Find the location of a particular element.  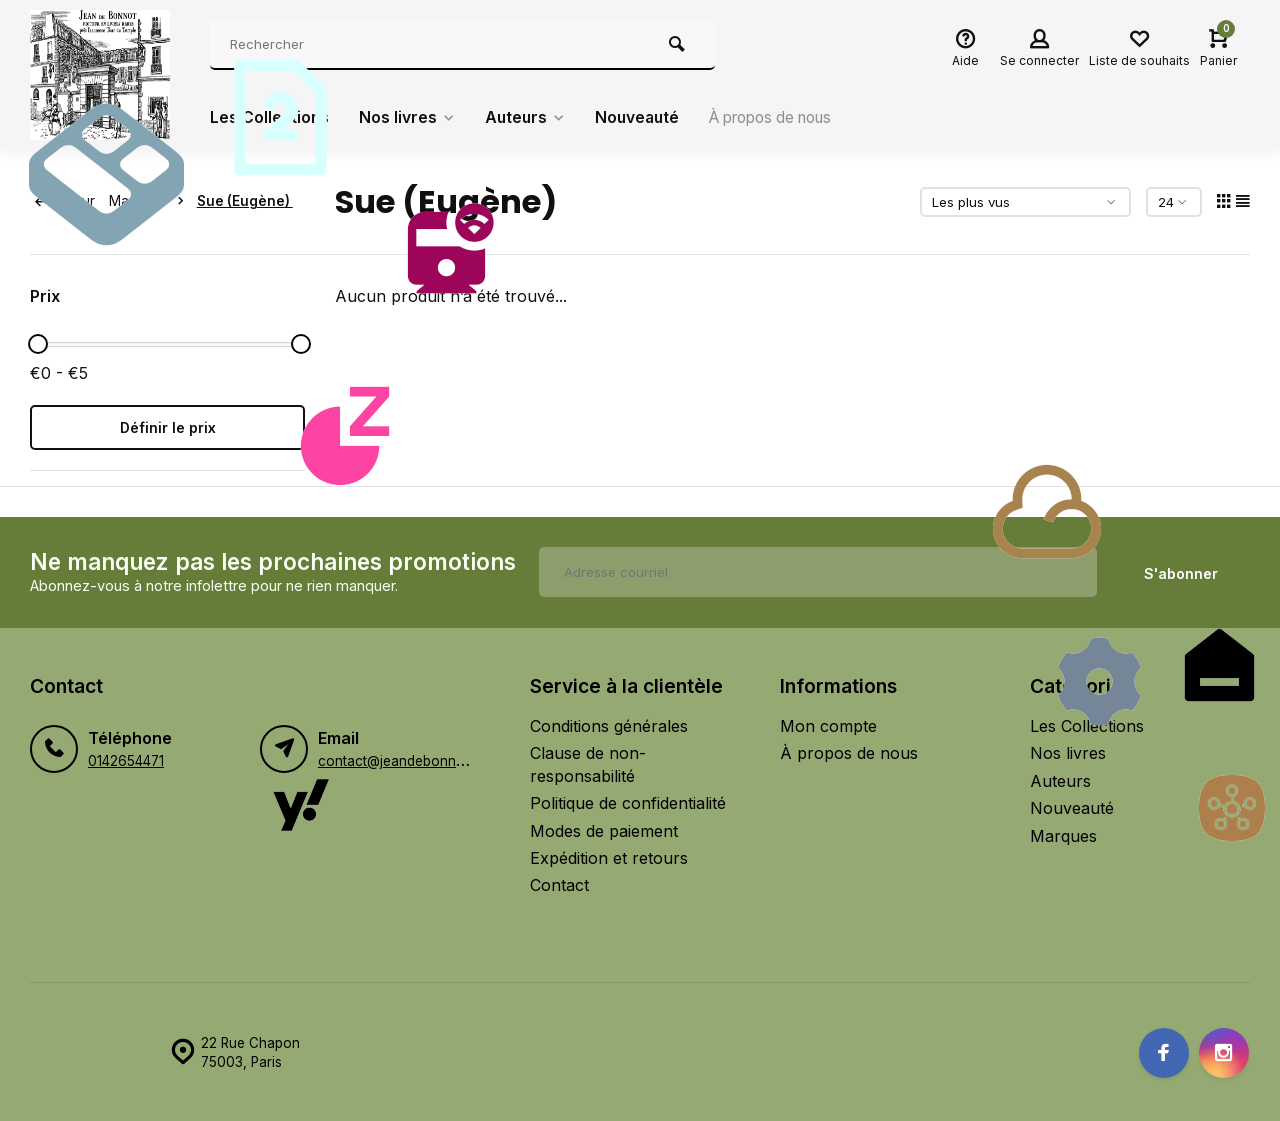

indicates SIM card 2 is active is located at coordinates (280, 117).